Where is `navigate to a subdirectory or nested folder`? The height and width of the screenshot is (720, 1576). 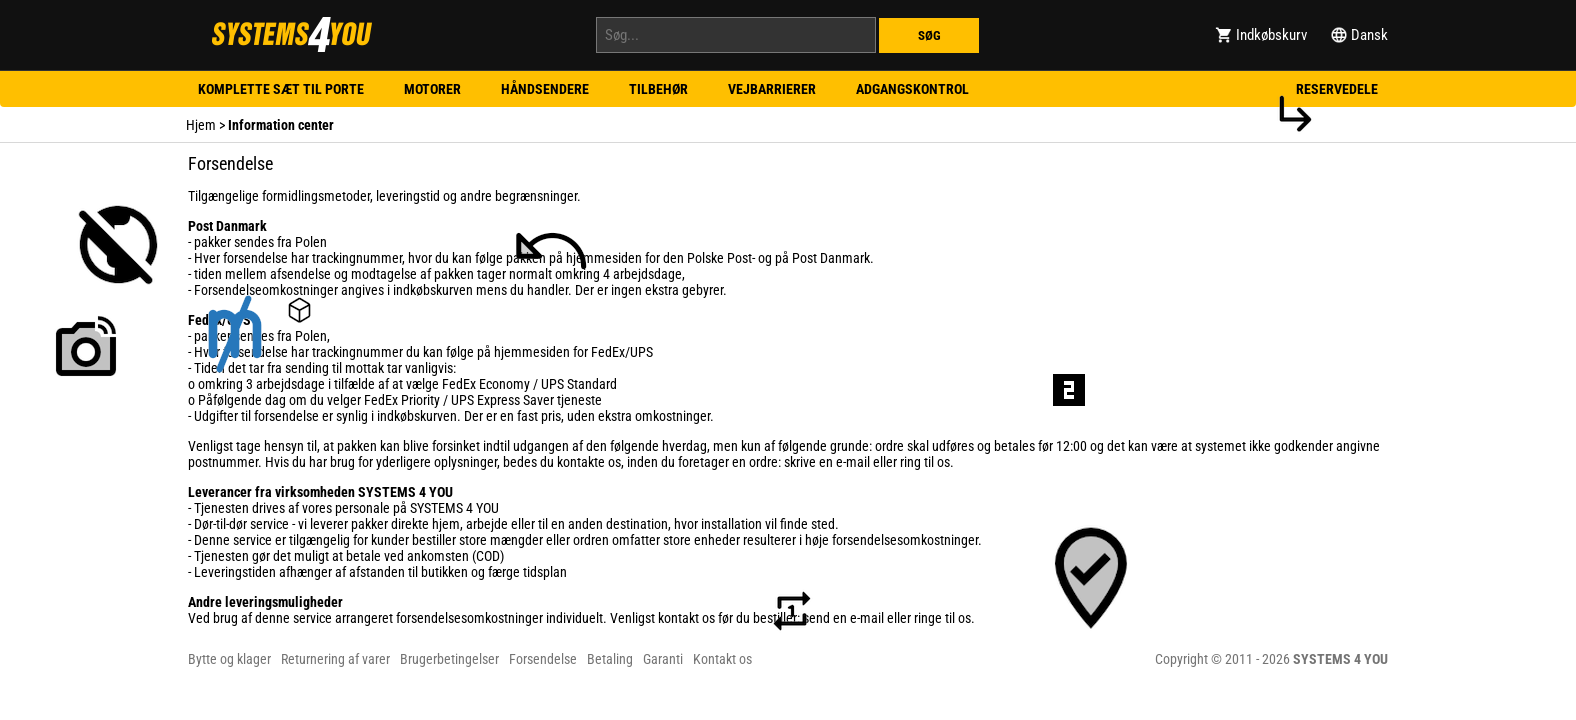
navigate to a subdirectory or nested folder is located at coordinates (1297, 113).